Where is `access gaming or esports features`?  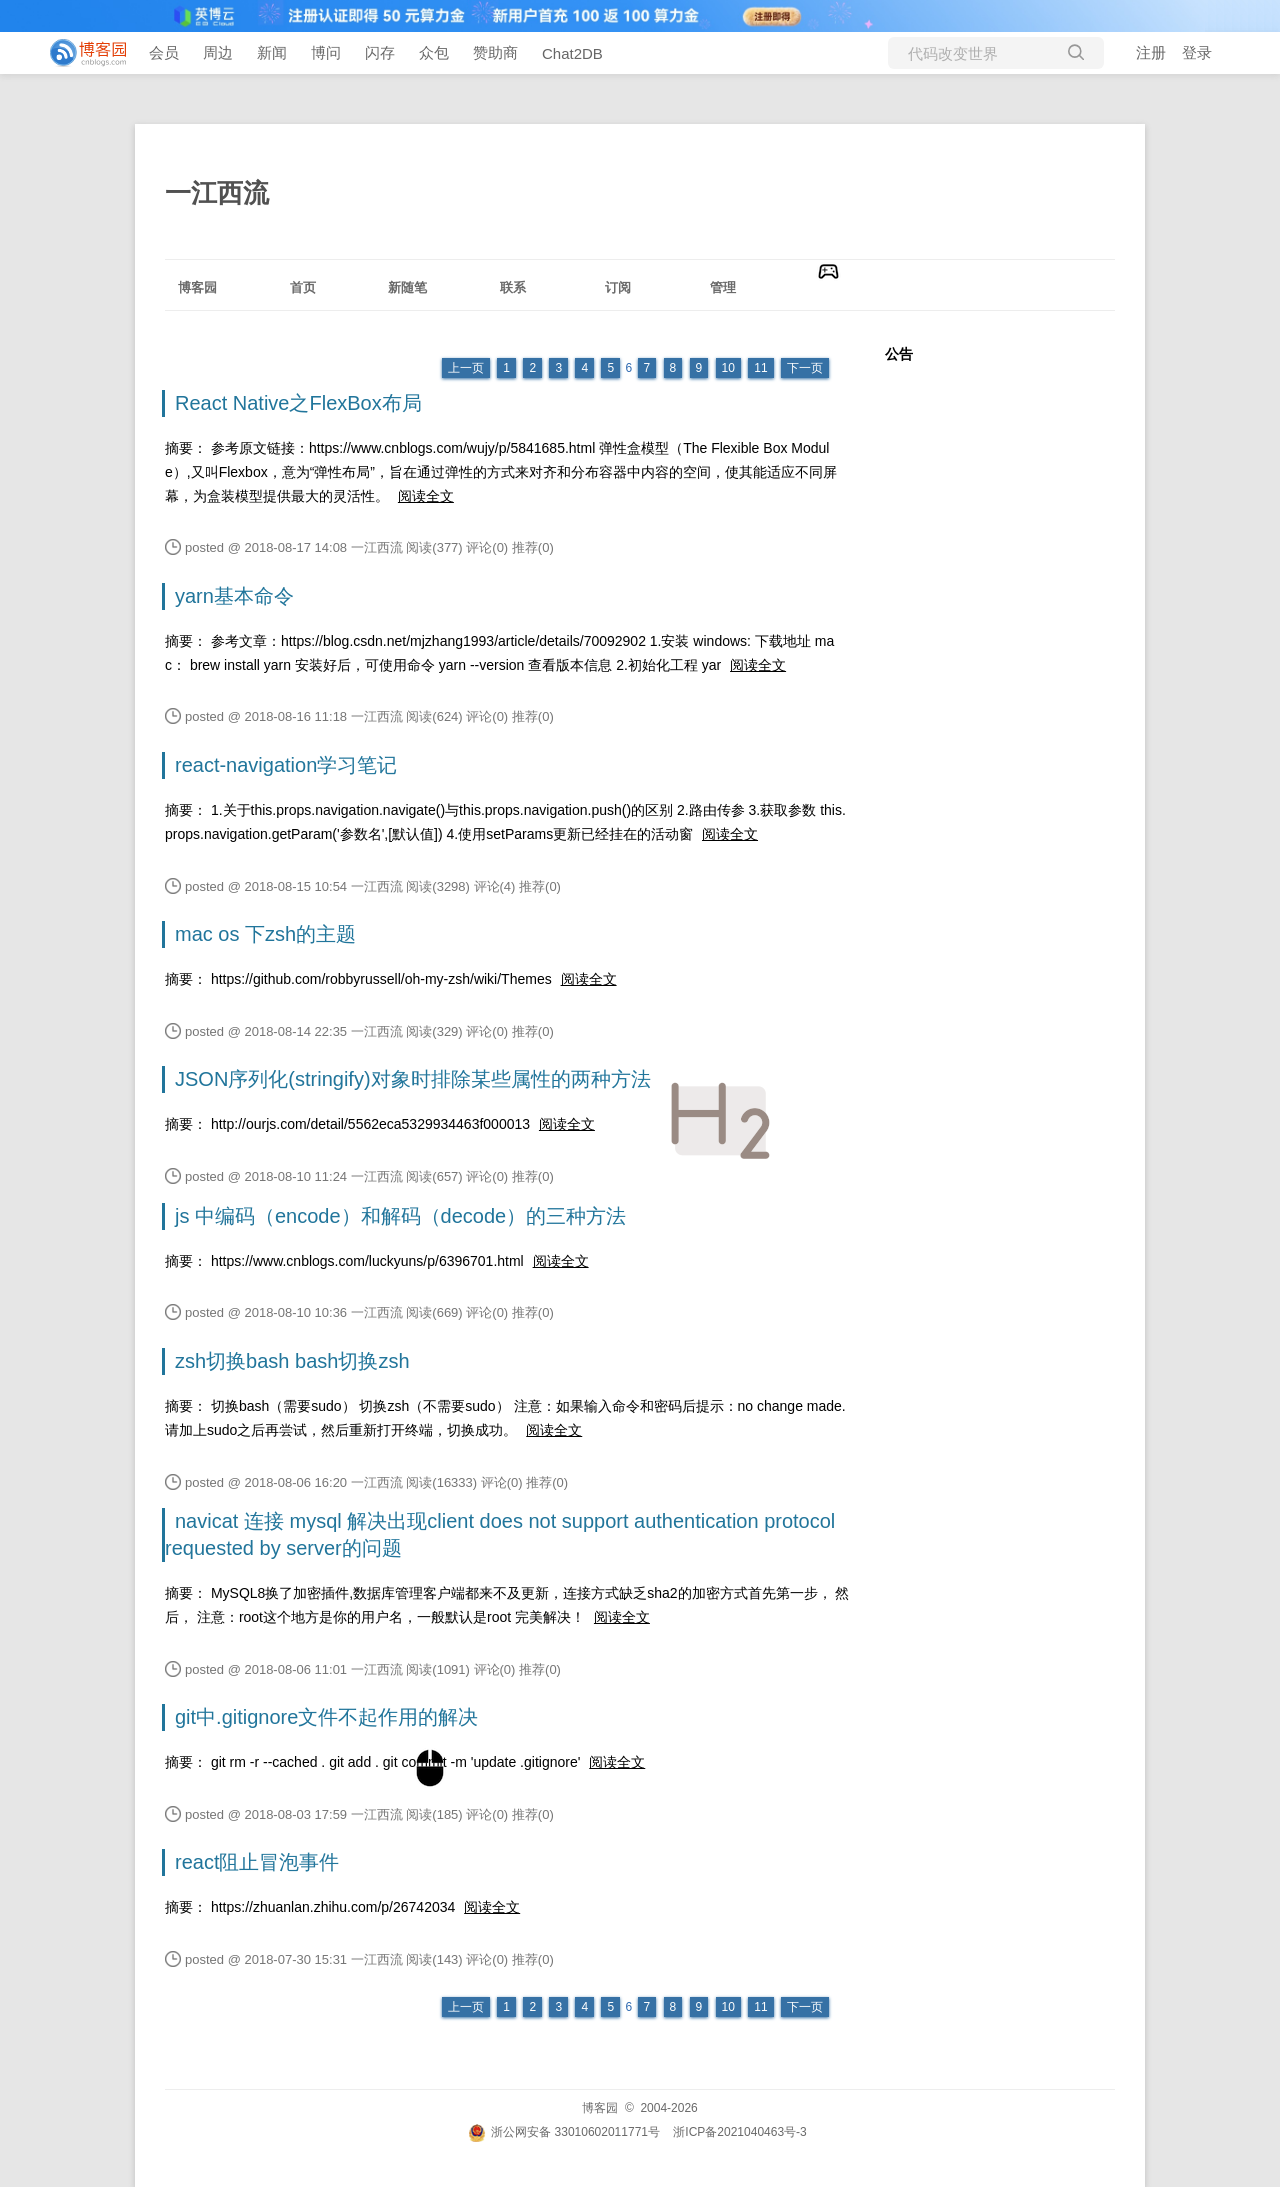 access gaming or esports features is located at coordinates (828, 271).